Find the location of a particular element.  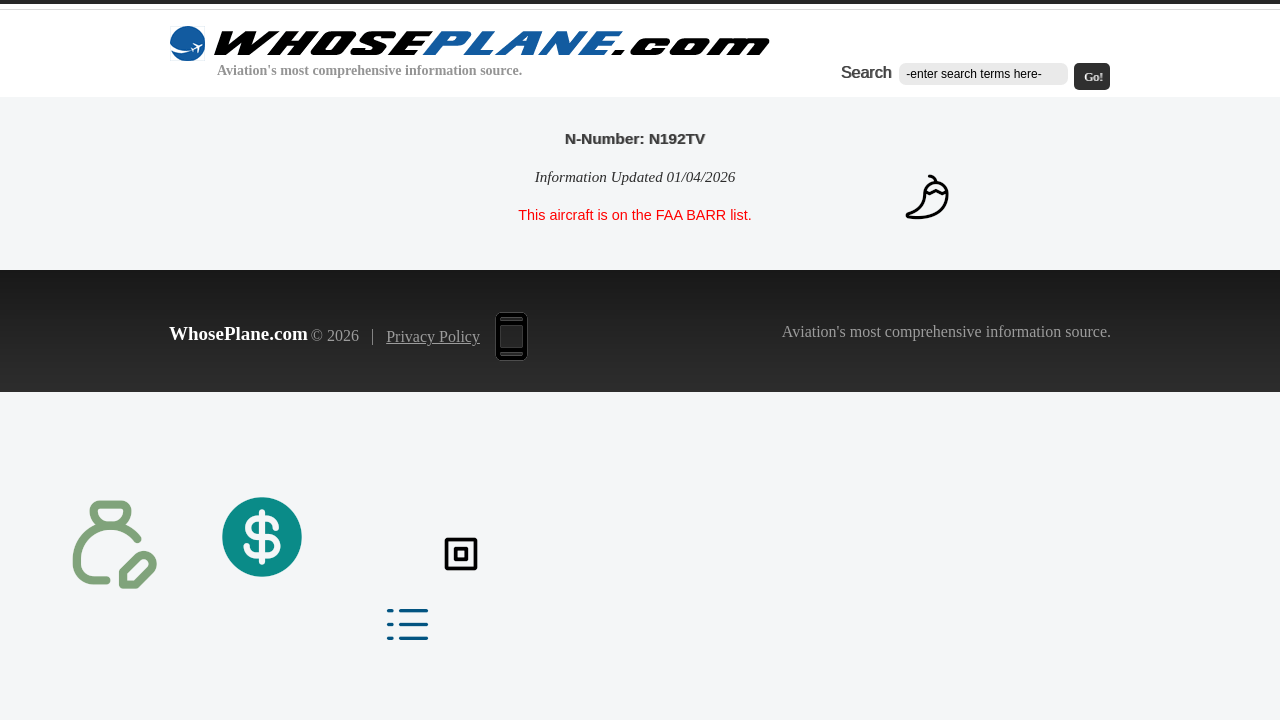

switch to mobile view is located at coordinates (511, 336).